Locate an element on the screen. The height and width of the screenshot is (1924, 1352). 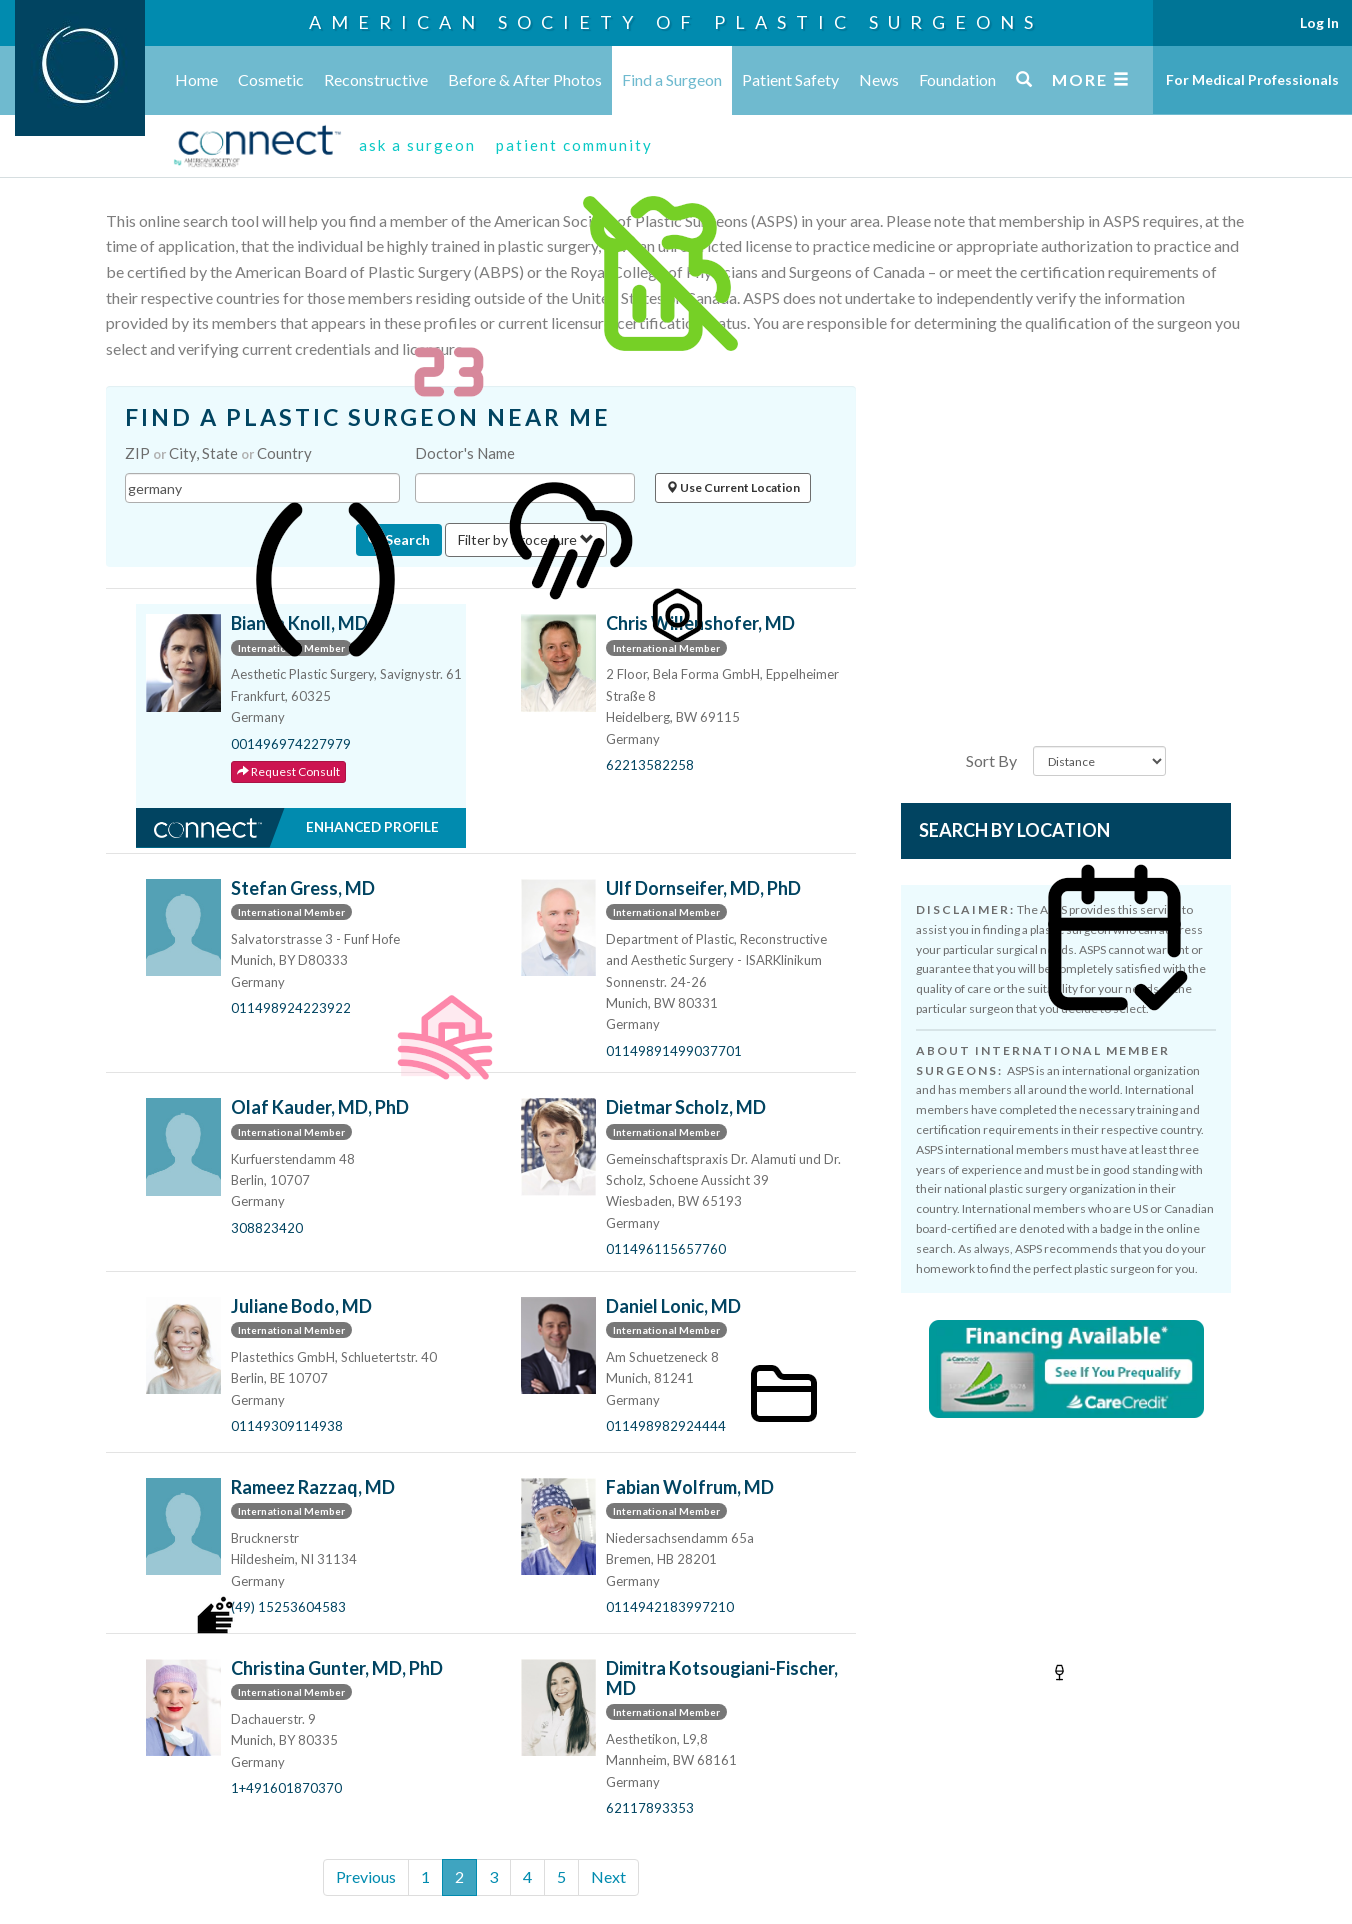
insert parentheses or brackets in text is located at coordinates (325, 579).